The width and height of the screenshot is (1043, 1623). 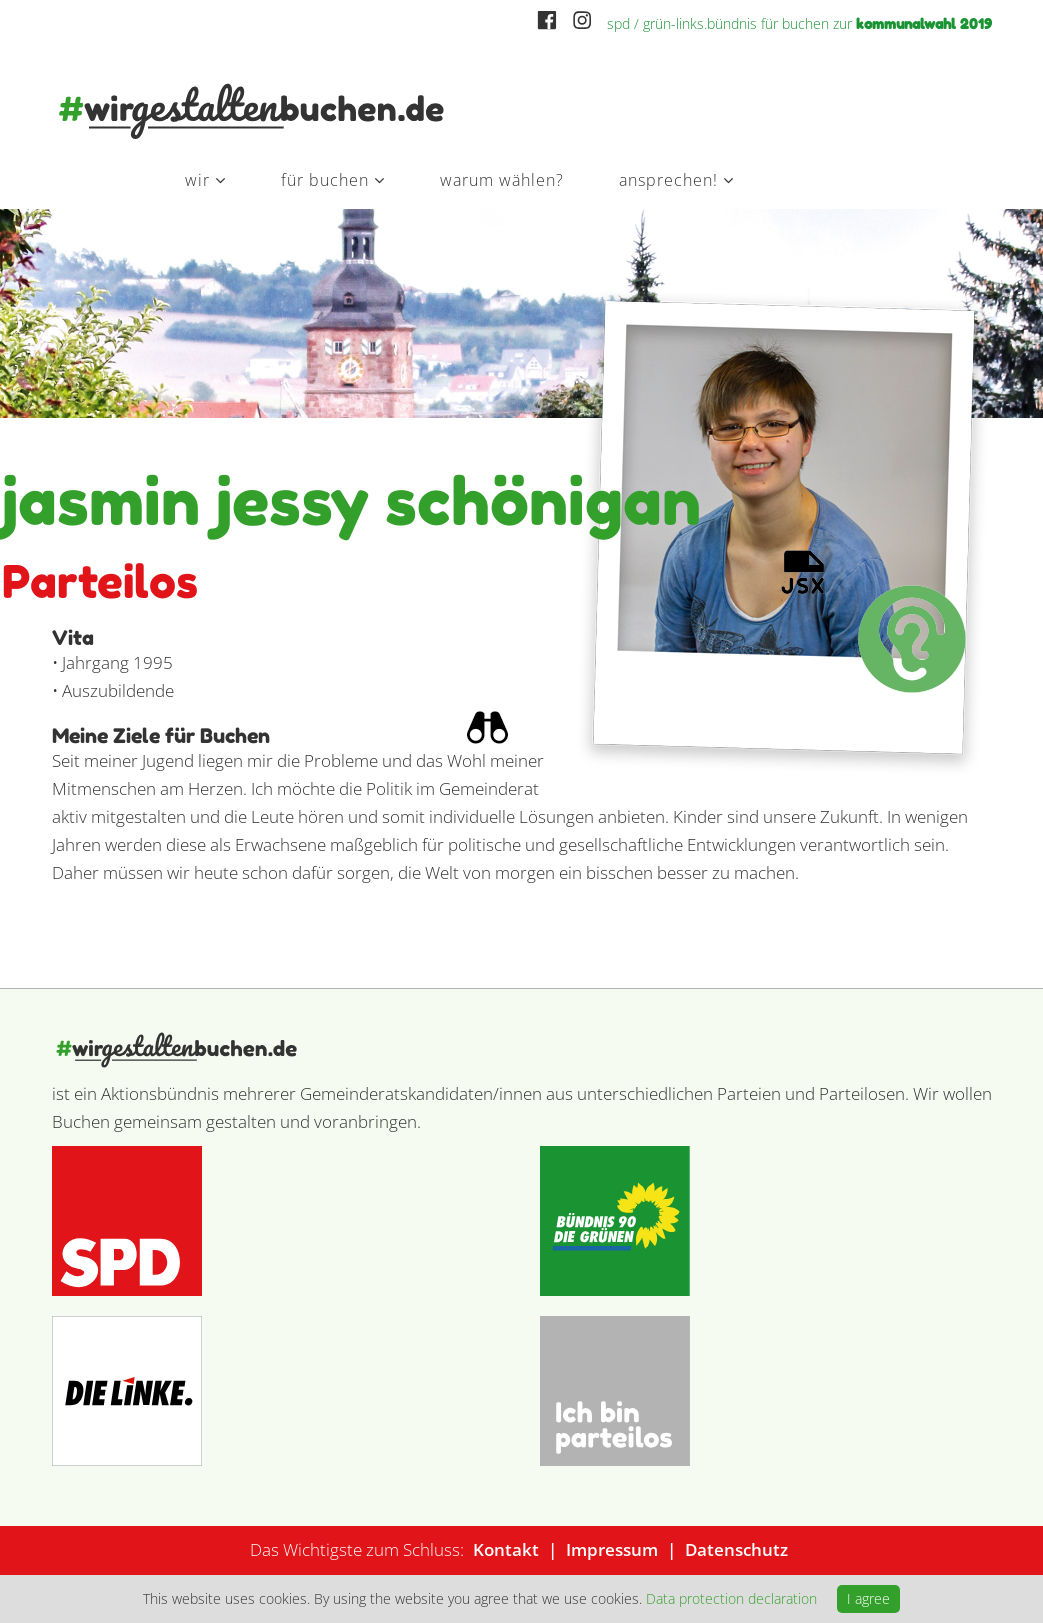 I want to click on access accessibility or hearing settings, so click(x=912, y=639).